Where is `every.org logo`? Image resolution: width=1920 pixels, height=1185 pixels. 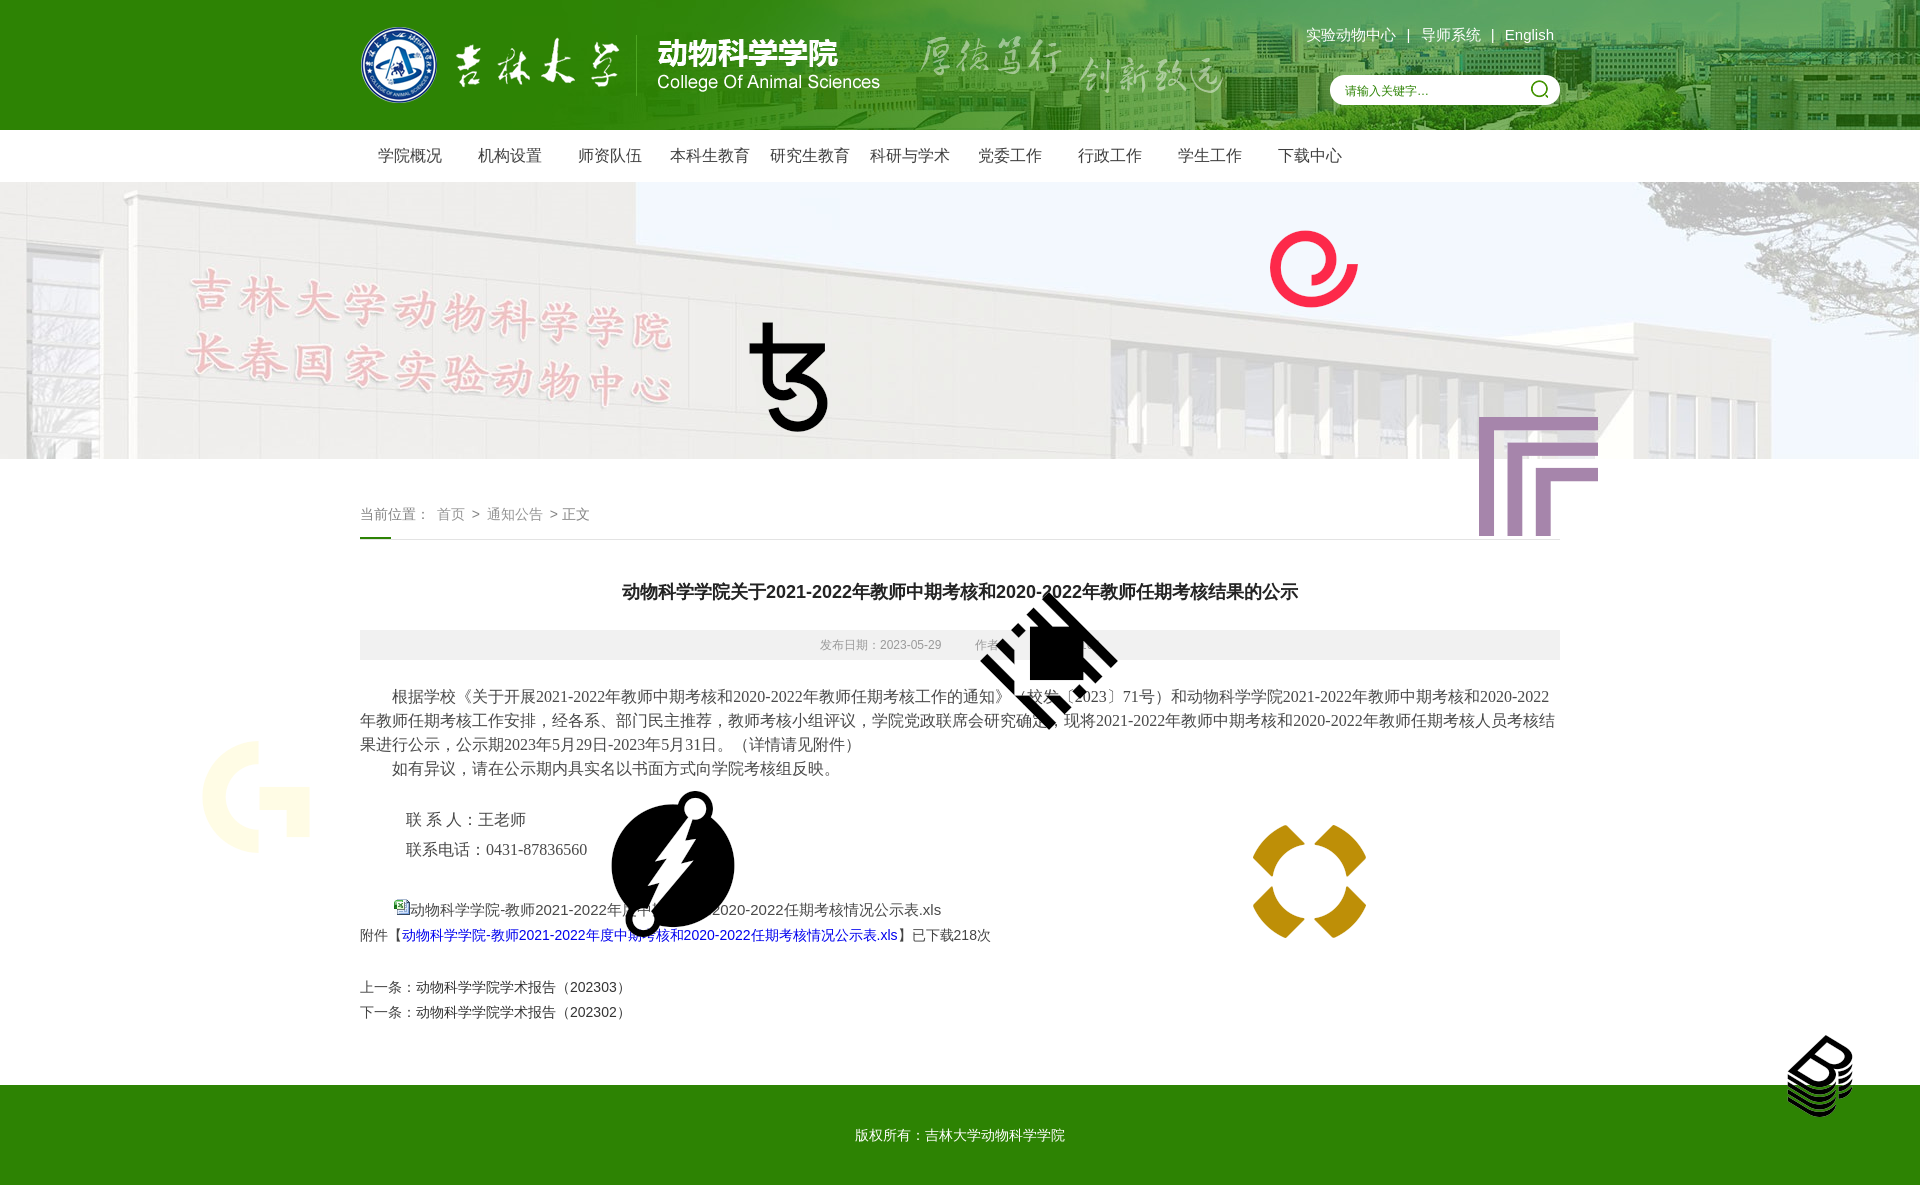 every.org logo is located at coordinates (1314, 269).